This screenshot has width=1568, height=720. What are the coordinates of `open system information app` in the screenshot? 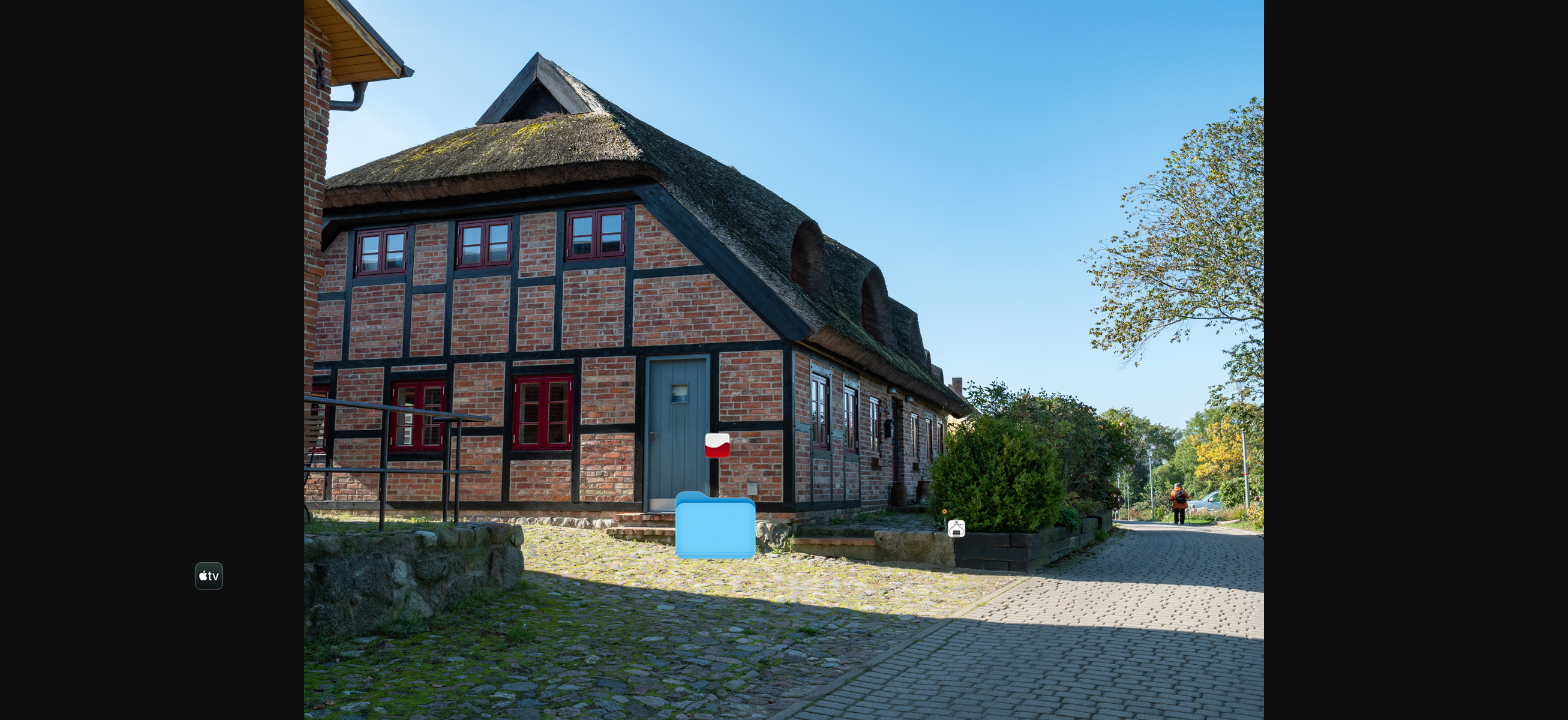 It's located at (956, 528).